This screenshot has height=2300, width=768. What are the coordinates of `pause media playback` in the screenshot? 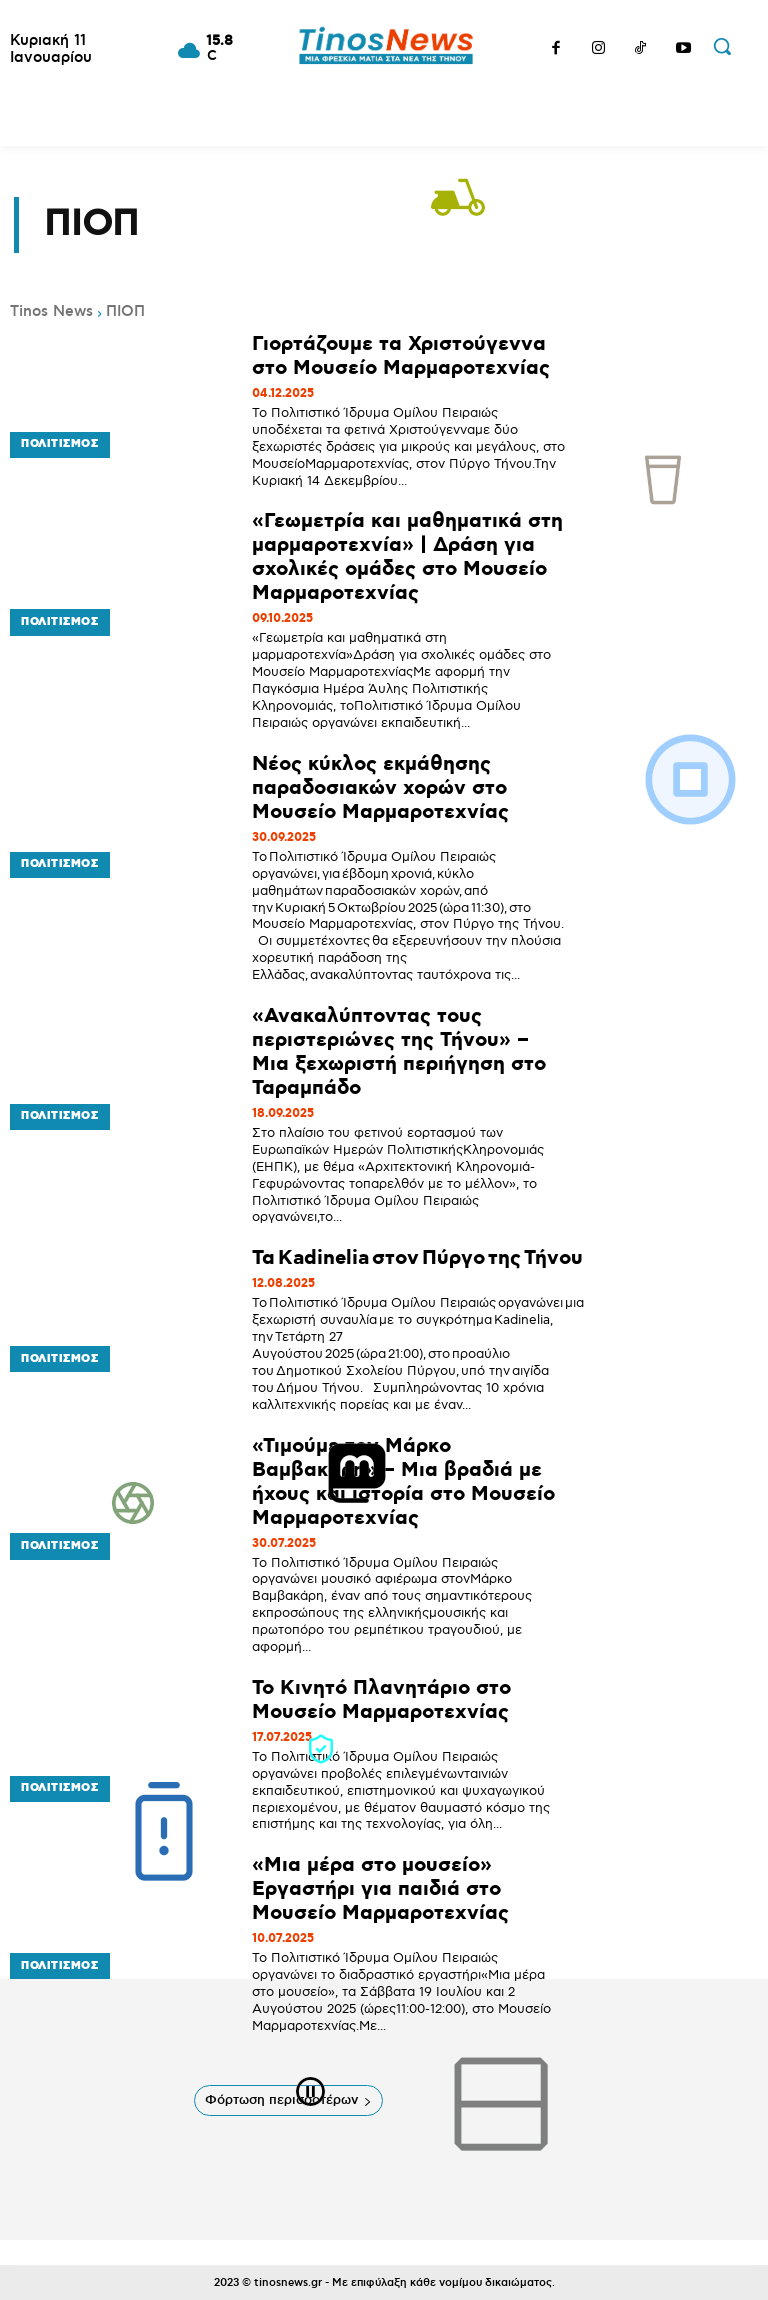 It's located at (310, 2091).